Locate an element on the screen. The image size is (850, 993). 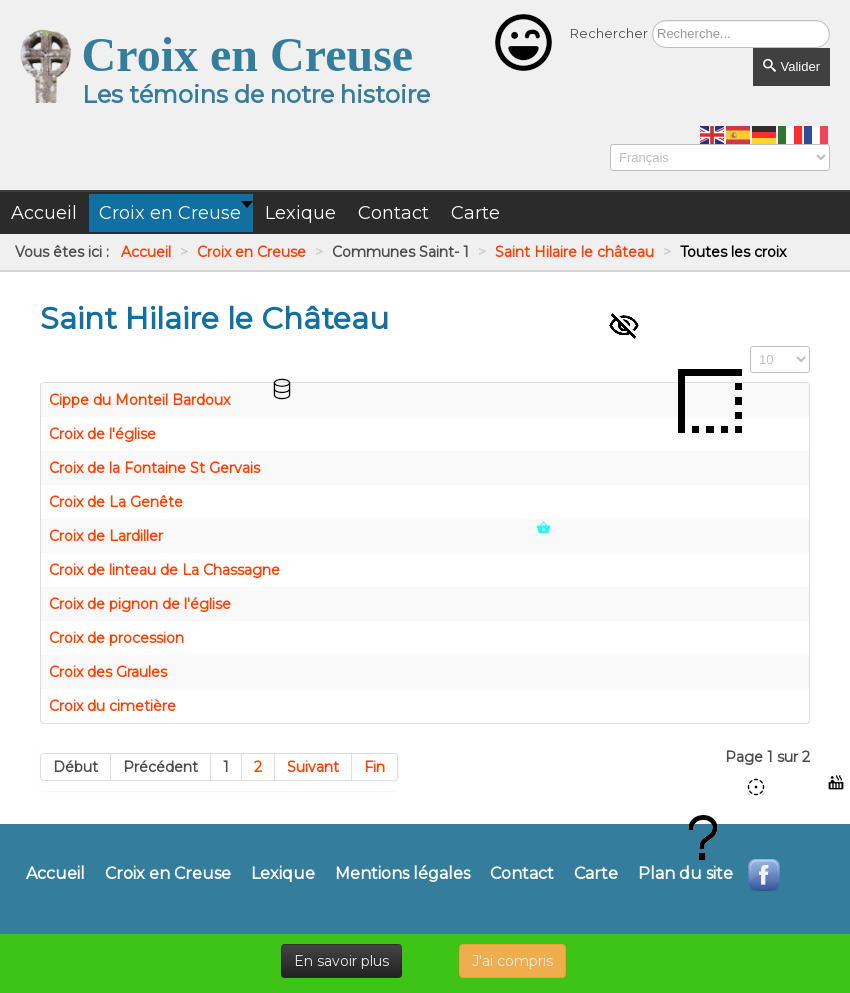
set focus point or target area is located at coordinates (756, 787).